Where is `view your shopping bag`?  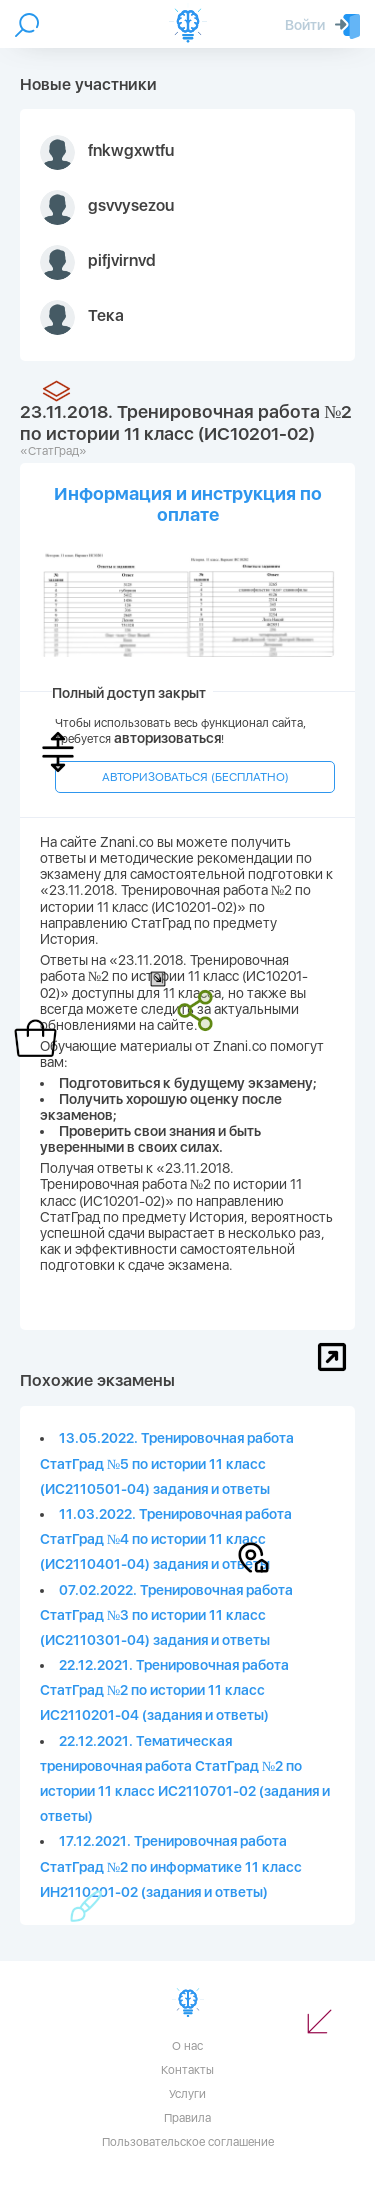
view your shopping bag is located at coordinates (35, 1040).